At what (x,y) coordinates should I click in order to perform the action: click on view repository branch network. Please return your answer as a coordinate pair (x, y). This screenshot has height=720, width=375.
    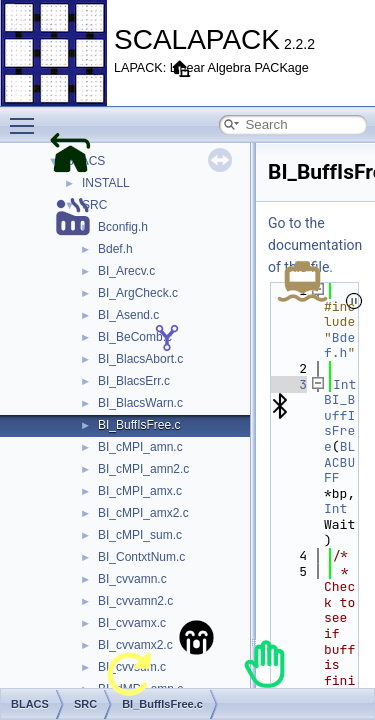
    Looking at the image, I should click on (167, 338).